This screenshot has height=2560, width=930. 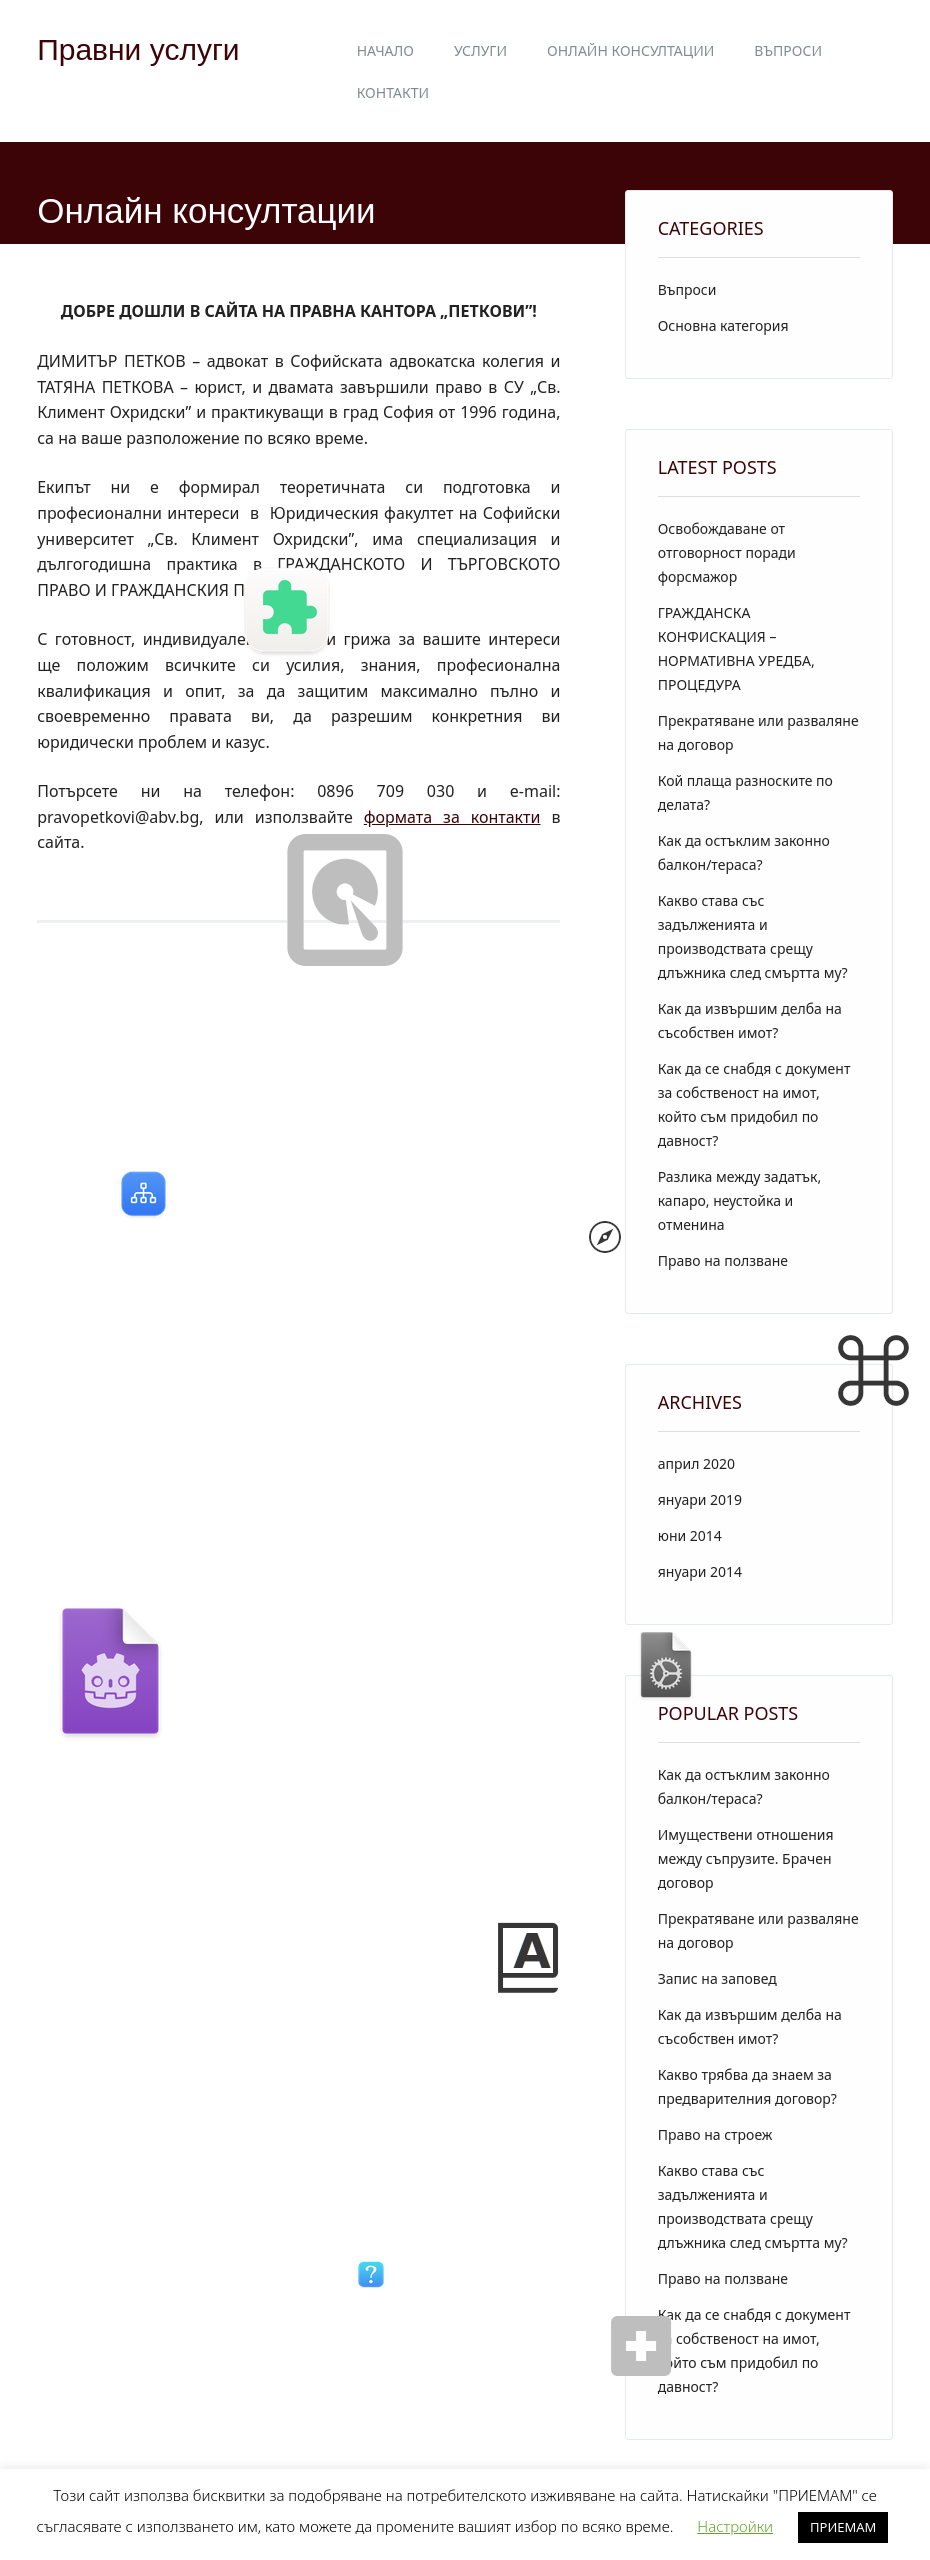 What do you see at coordinates (641, 2346) in the screenshot?
I see `zoom in on the current view` at bounding box center [641, 2346].